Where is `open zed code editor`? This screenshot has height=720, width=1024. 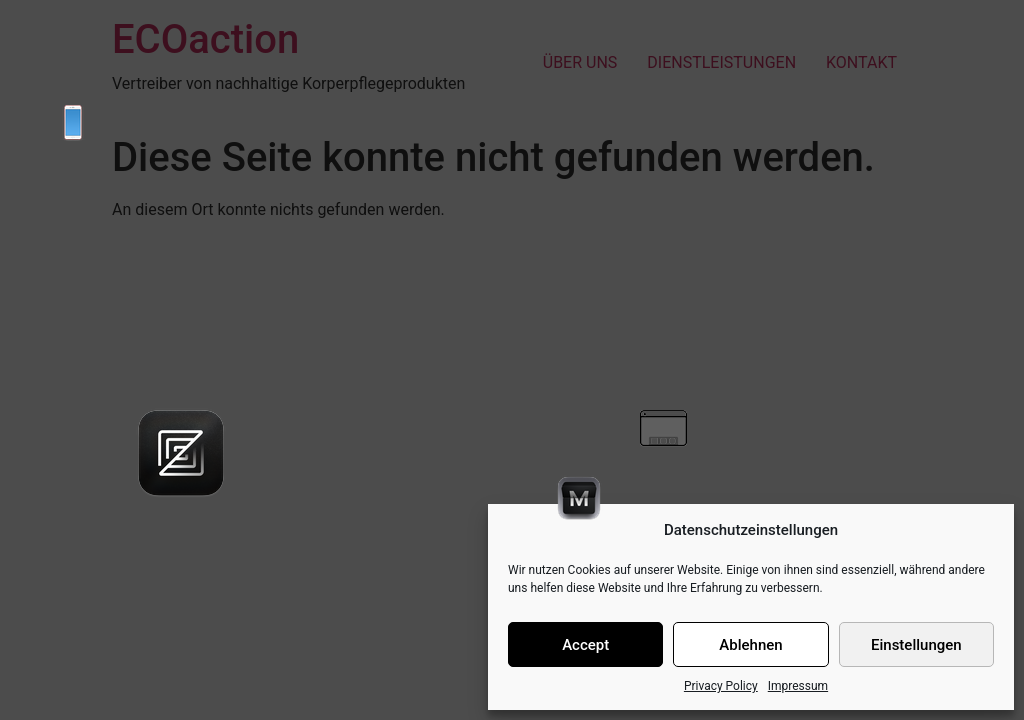
open zed code editor is located at coordinates (181, 453).